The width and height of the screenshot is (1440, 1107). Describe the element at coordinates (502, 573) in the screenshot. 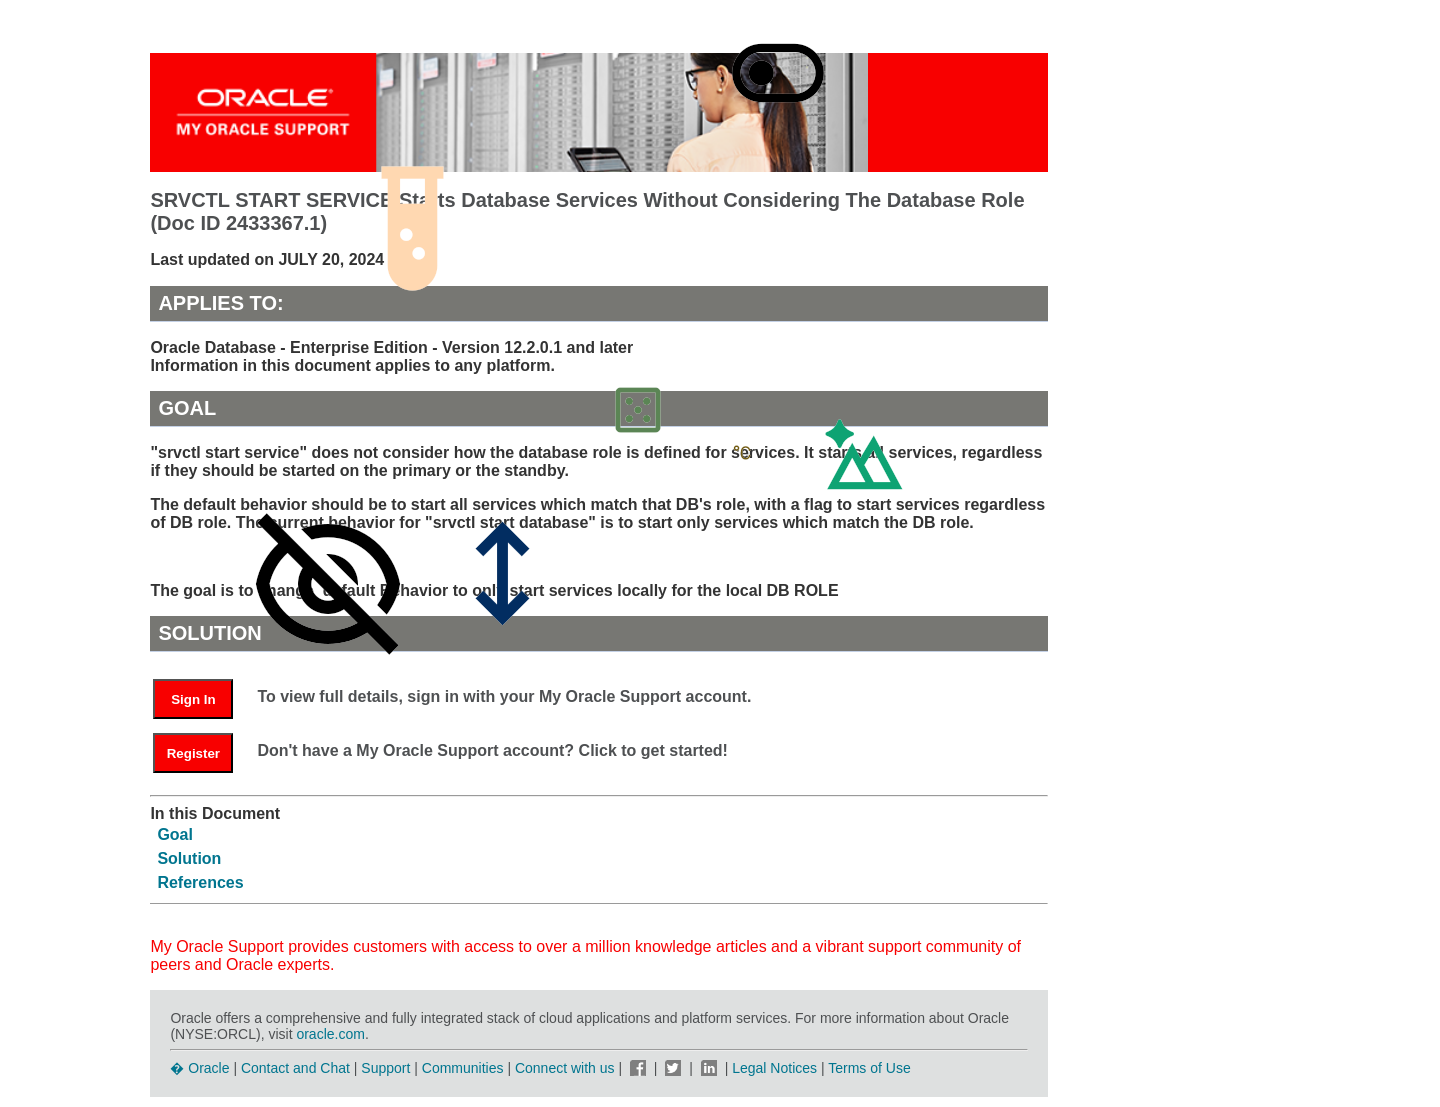

I see `expand content vertically` at that location.